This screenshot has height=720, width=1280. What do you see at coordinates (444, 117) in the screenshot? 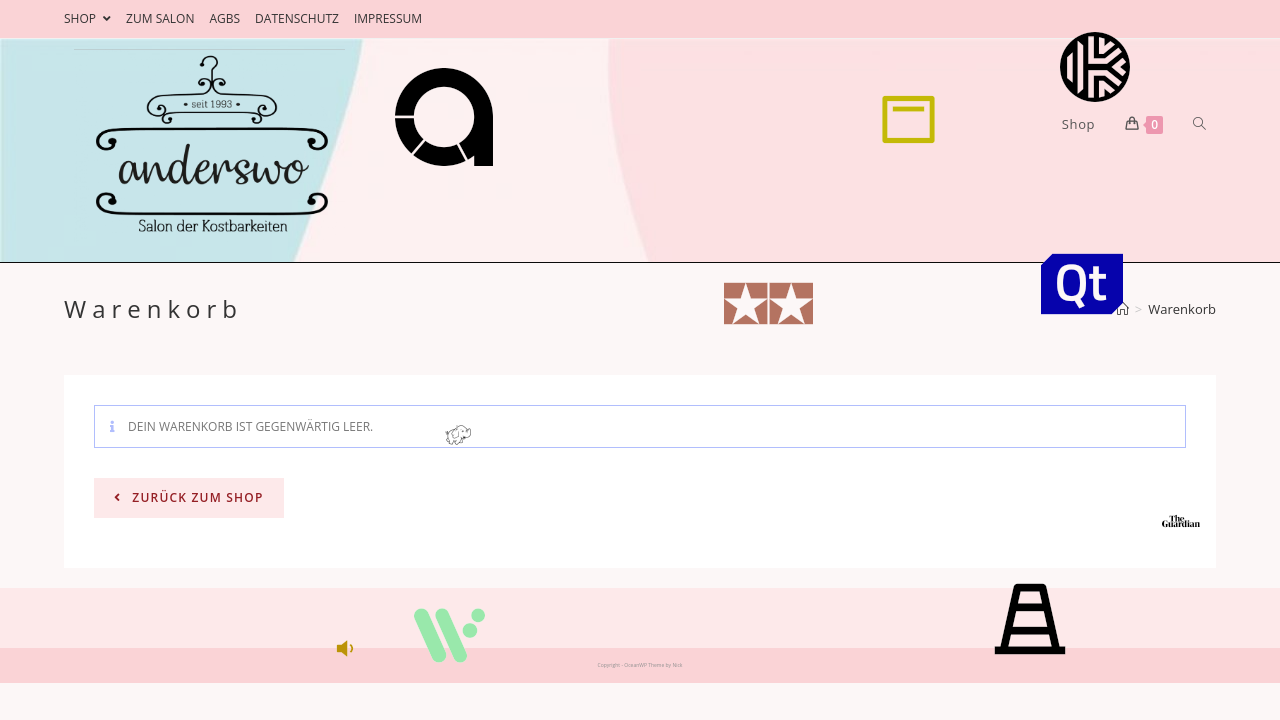
I see `akaunting accounting software logo` at bounding box center [444, 117].